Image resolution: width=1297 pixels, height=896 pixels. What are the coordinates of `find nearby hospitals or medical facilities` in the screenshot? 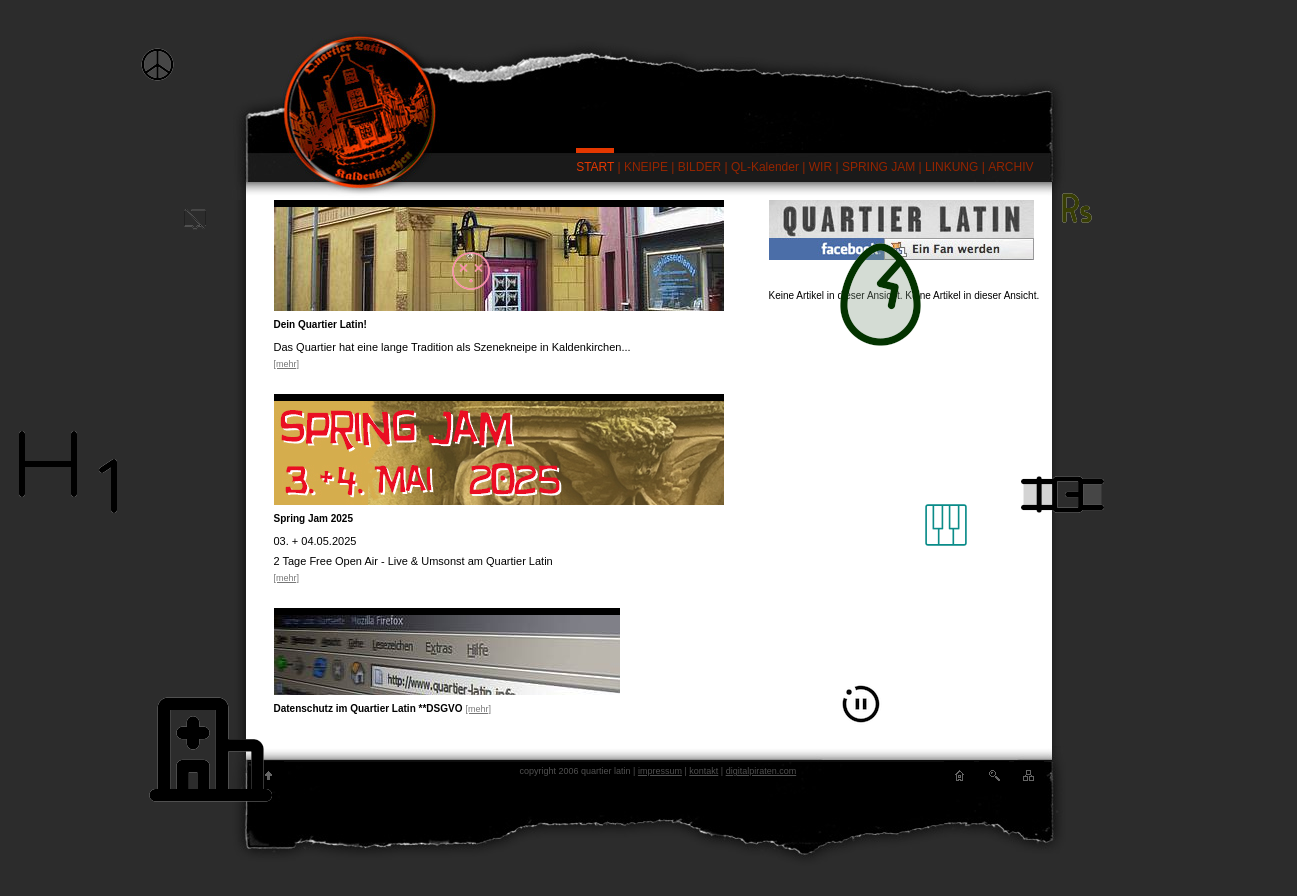 It's located at (205, 749).